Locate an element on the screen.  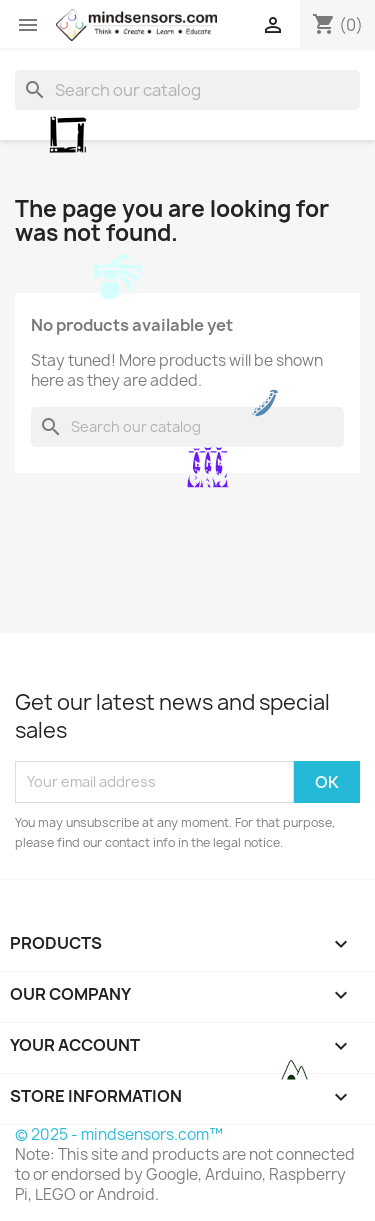
steal or grab an item quickly is located at coordinates (118, 274).